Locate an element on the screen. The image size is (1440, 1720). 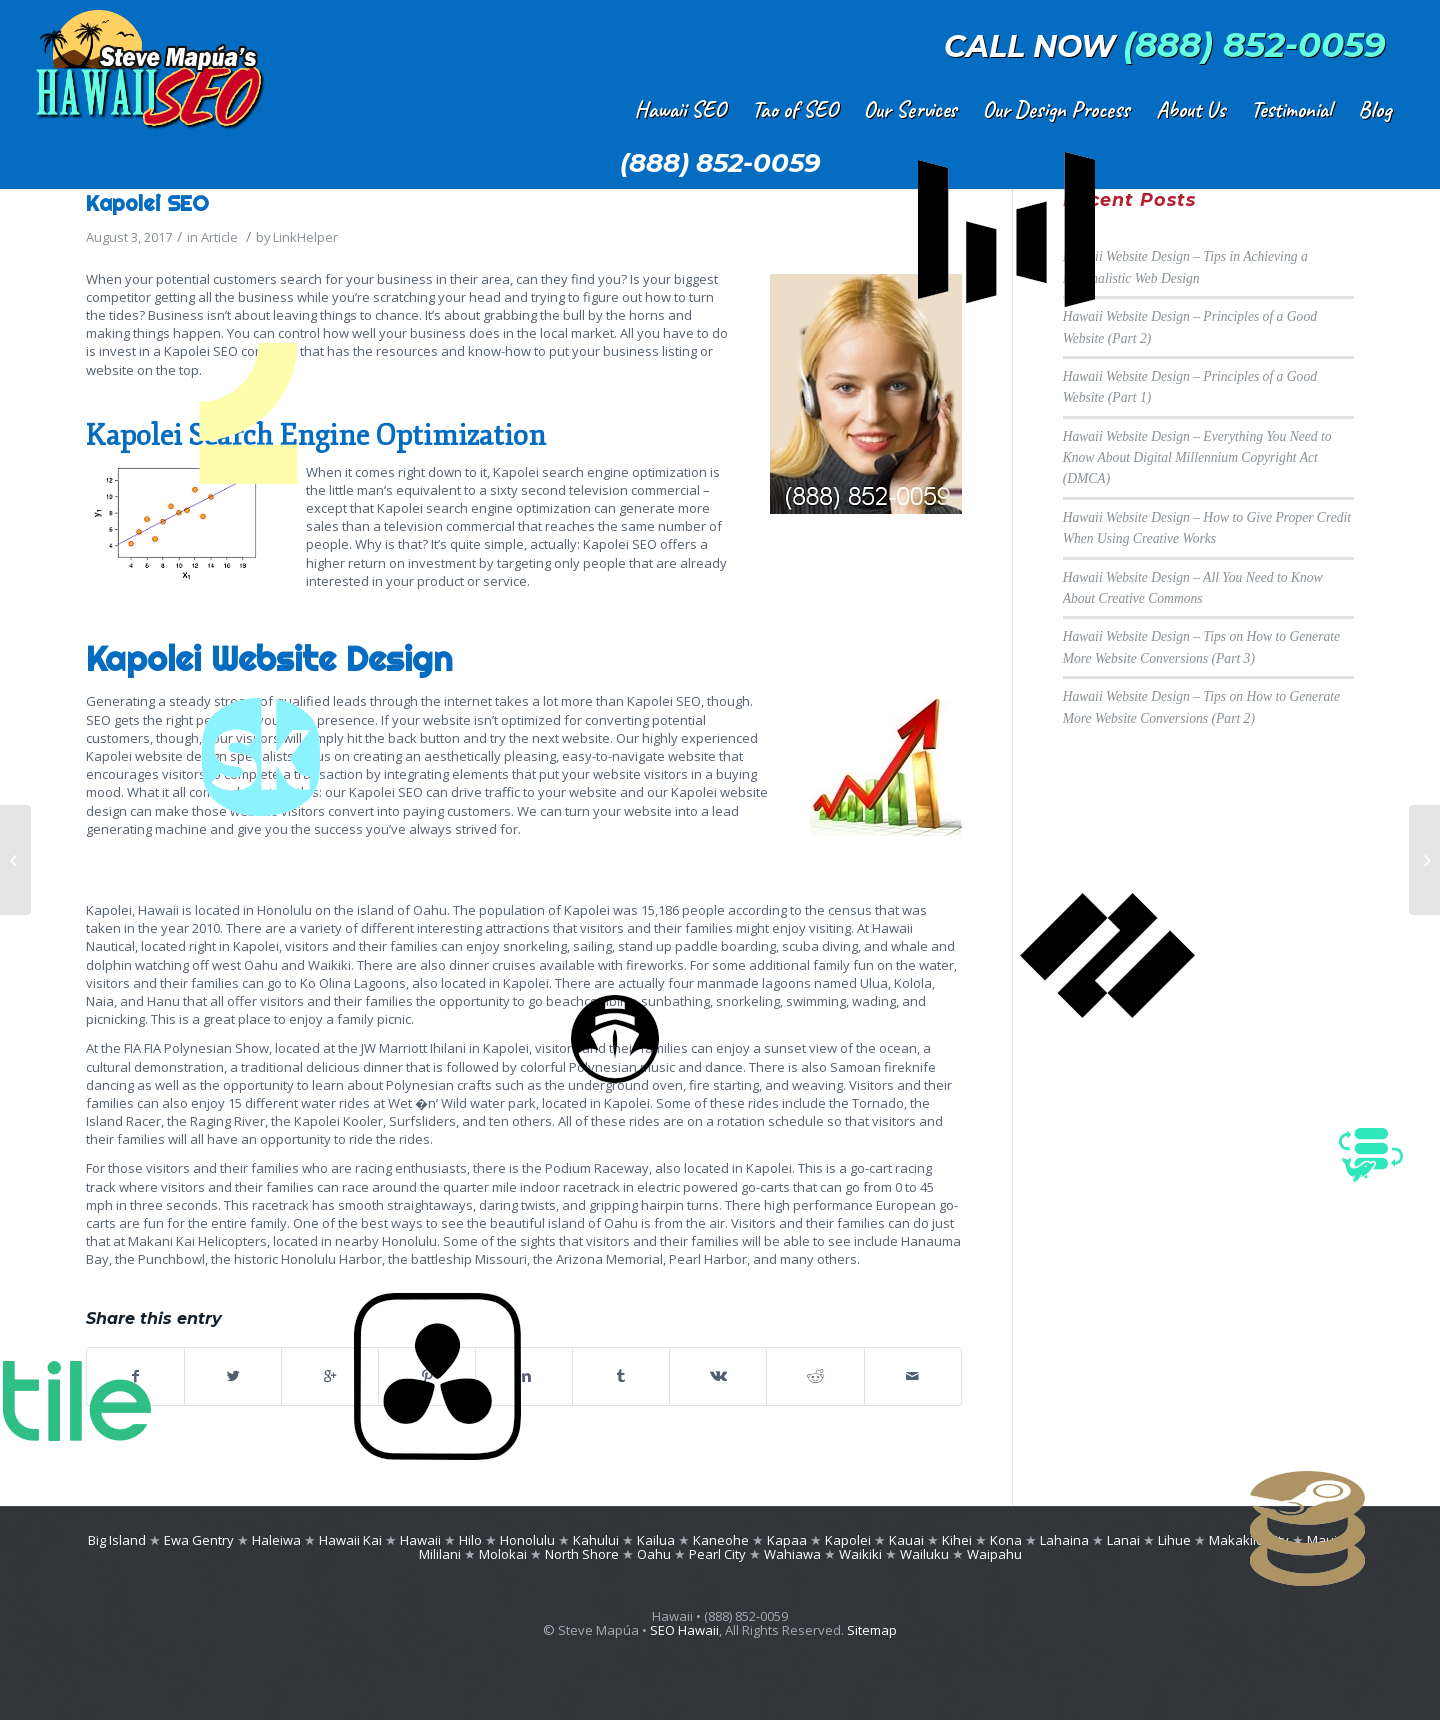
open the Songkick app is located at coordinates (261, 757).